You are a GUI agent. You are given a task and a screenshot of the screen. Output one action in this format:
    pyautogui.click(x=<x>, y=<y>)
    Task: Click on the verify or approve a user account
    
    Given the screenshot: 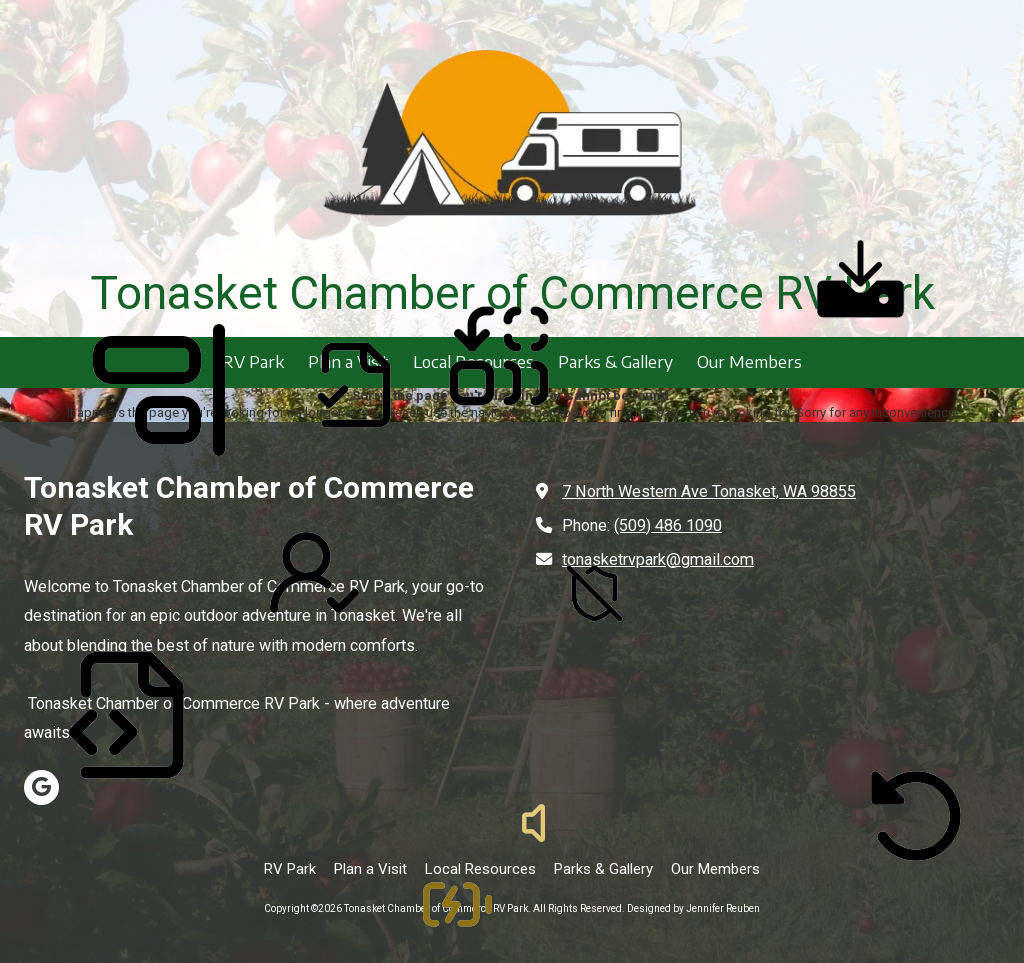 What is the action you would take?
    pyautogui.click(x=314, y=572)
    